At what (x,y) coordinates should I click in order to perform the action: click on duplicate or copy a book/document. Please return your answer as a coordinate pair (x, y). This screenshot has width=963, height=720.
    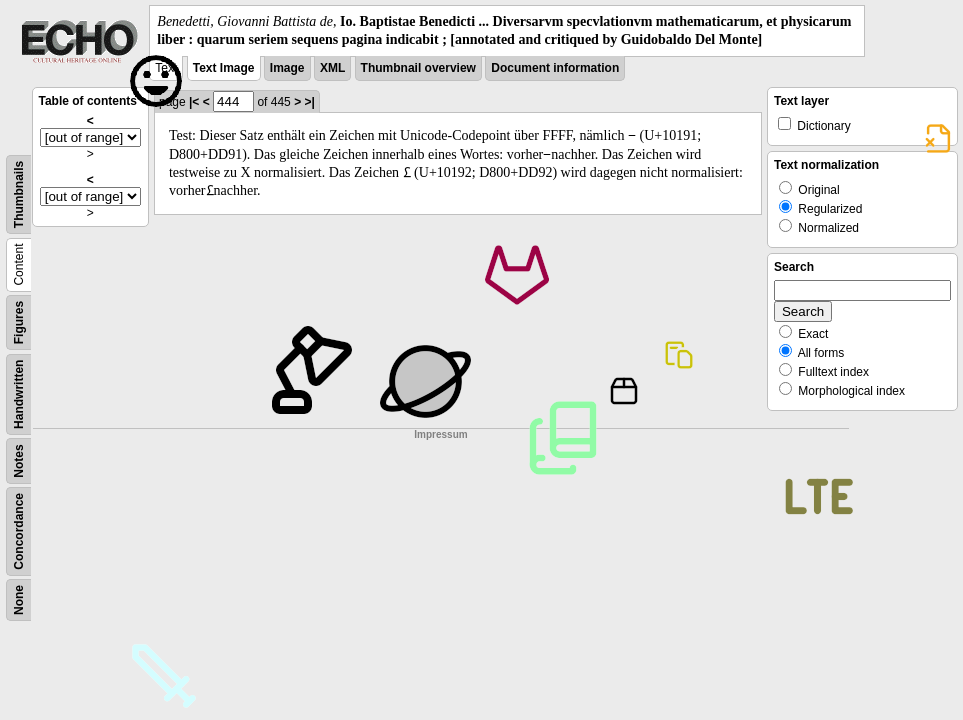
    Looking at the image, I should click on (563, 438).